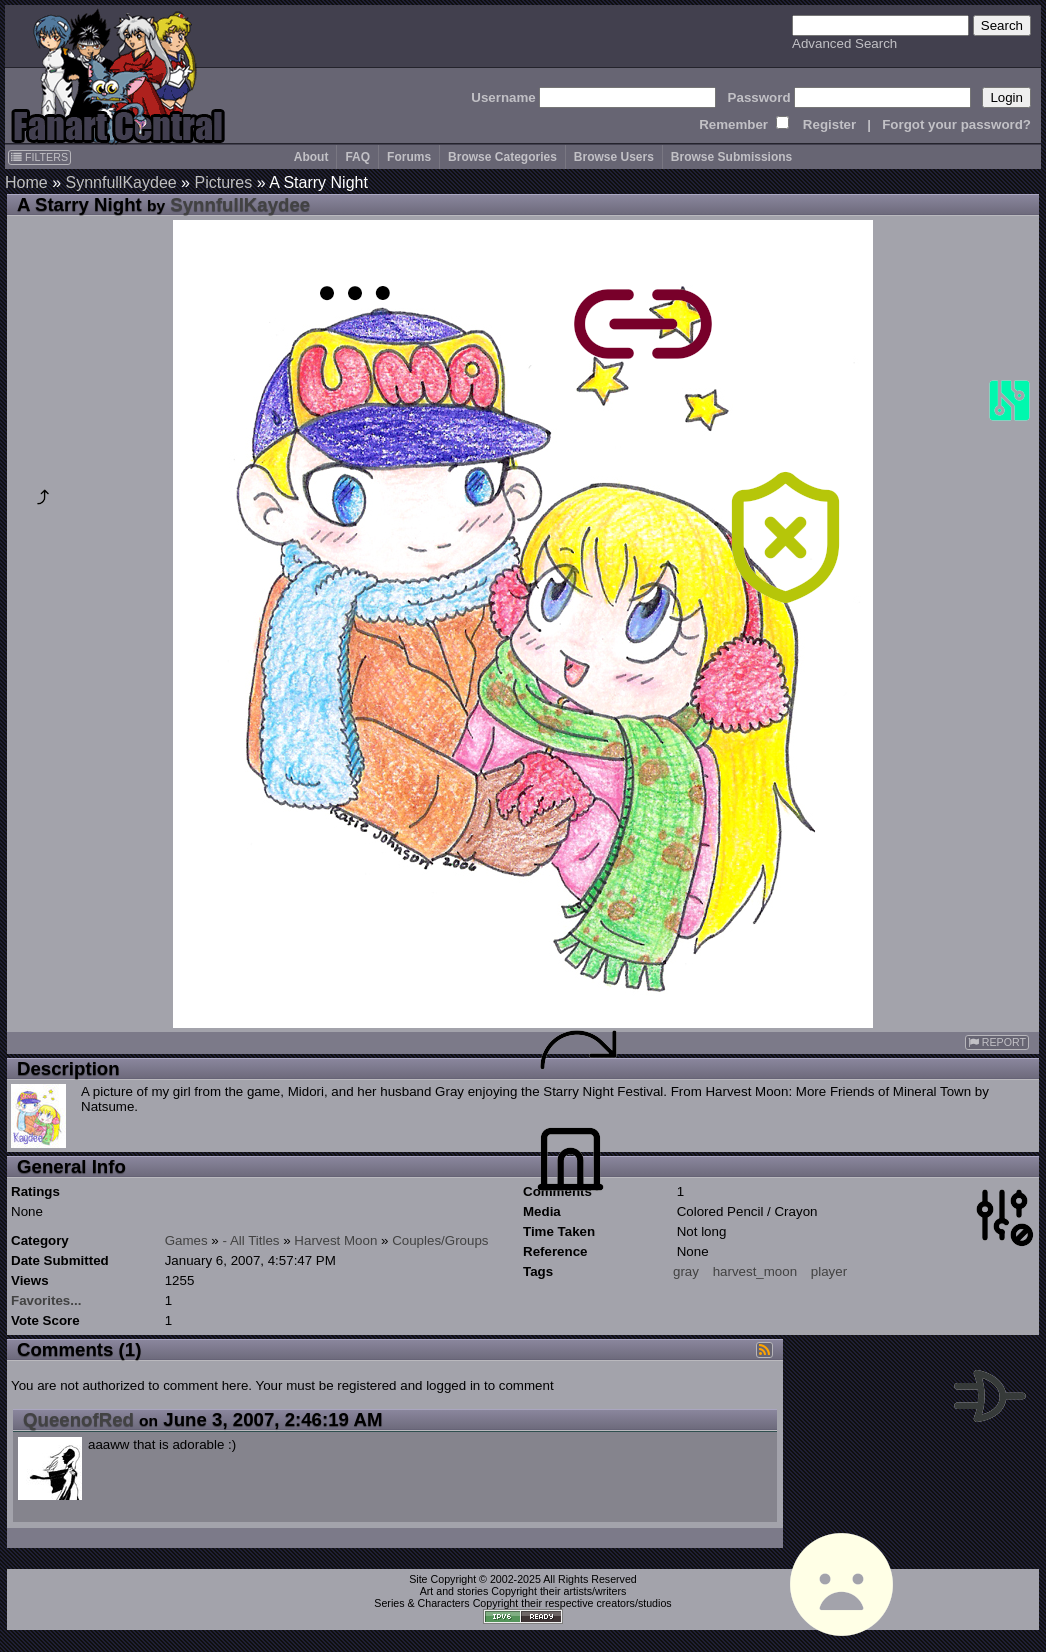 The width and height of the screenshot is (1046, 1652). Describe the element at coordinates (1002, 1215) in the screenshot. I see `cancel or reset filter settings` at that location.